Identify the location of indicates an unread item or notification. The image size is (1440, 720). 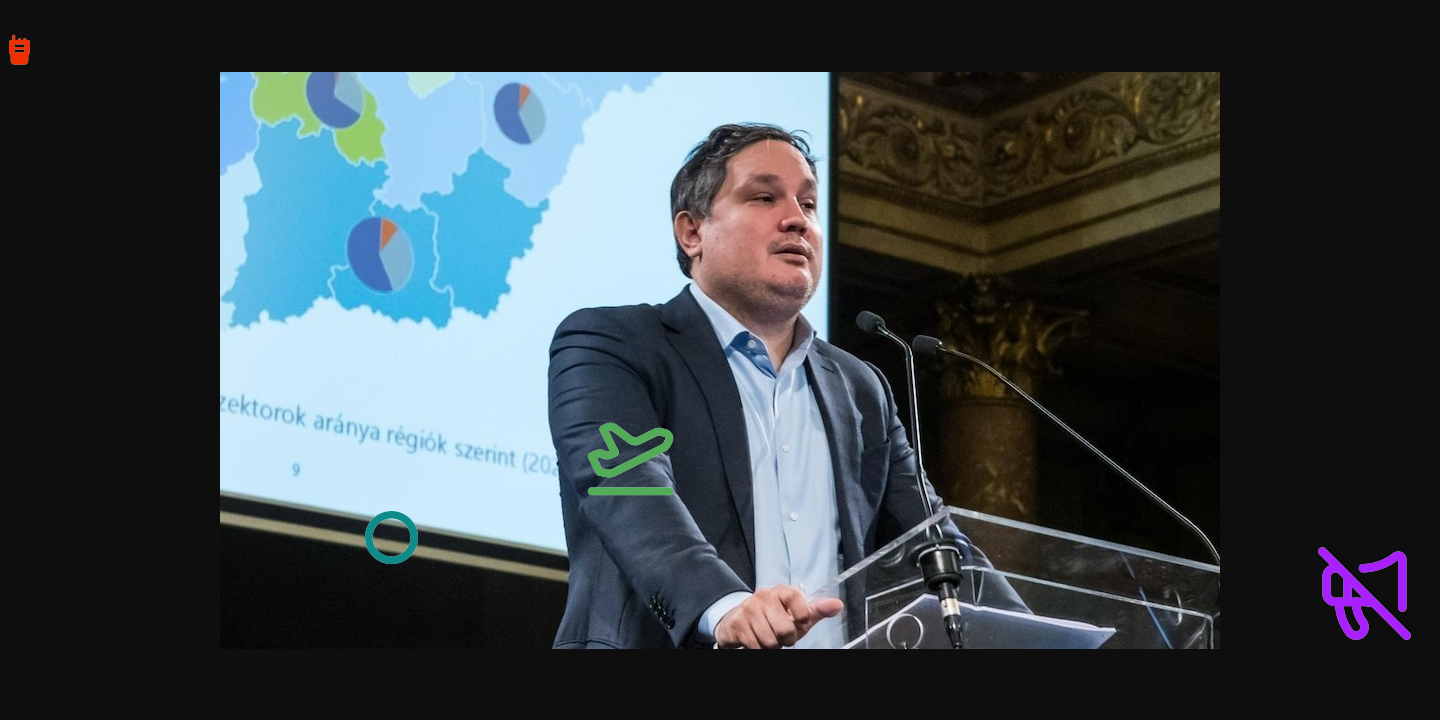
(391, 537).